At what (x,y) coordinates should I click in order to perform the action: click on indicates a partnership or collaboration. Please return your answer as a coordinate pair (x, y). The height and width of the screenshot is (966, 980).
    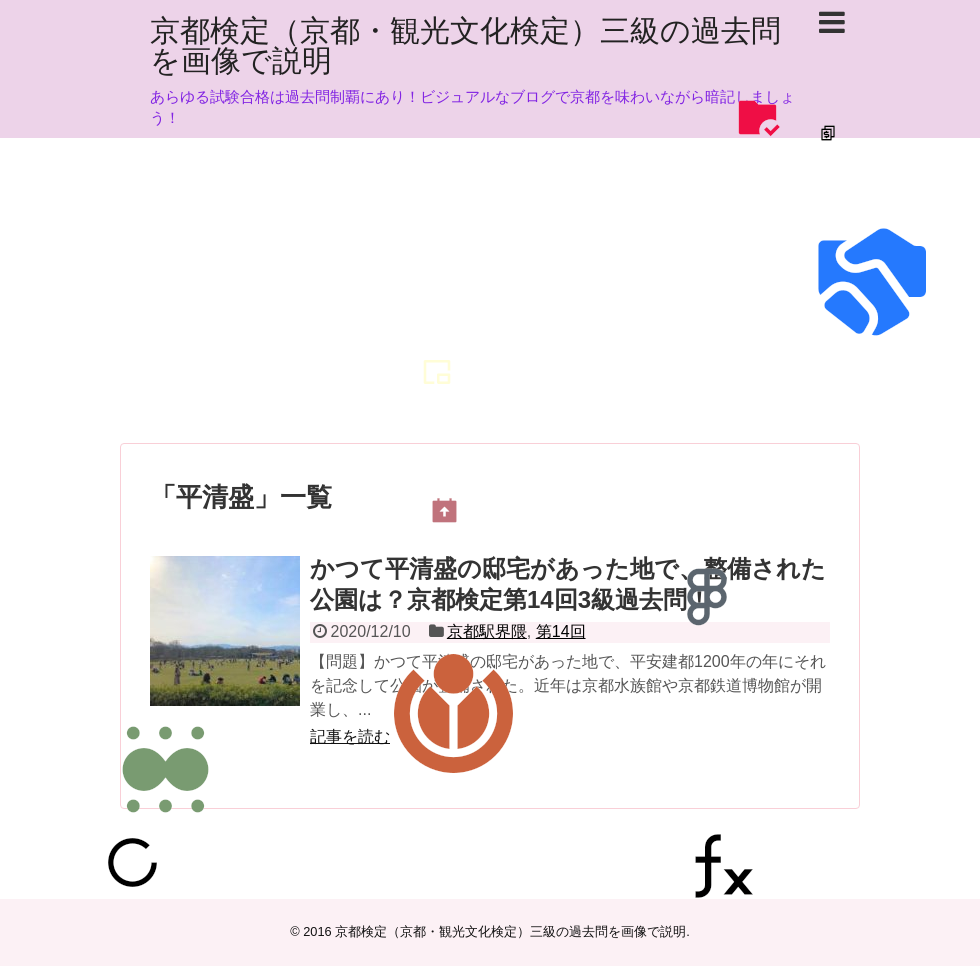
    Looking at the image, I should click on (875, 280).